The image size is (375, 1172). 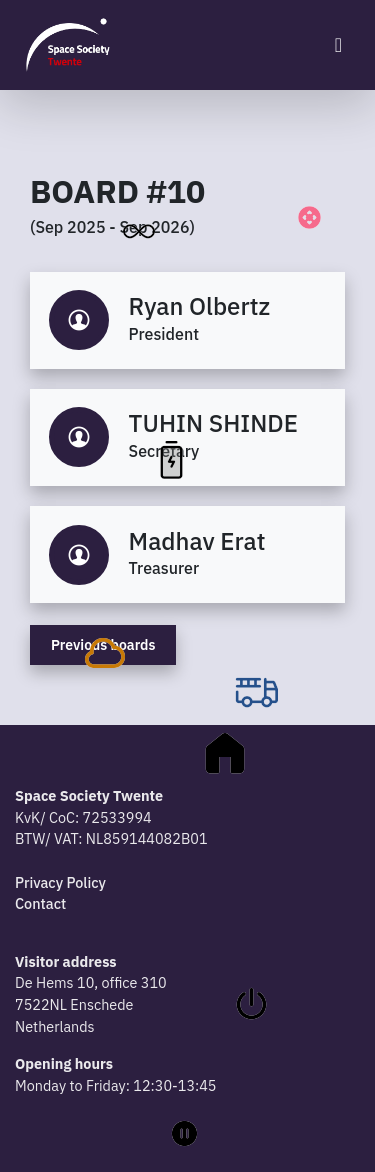 What do you see at coordinates (225, 755) in the screenshot?
I see `go to home screen` at bounding box center [225, 755].